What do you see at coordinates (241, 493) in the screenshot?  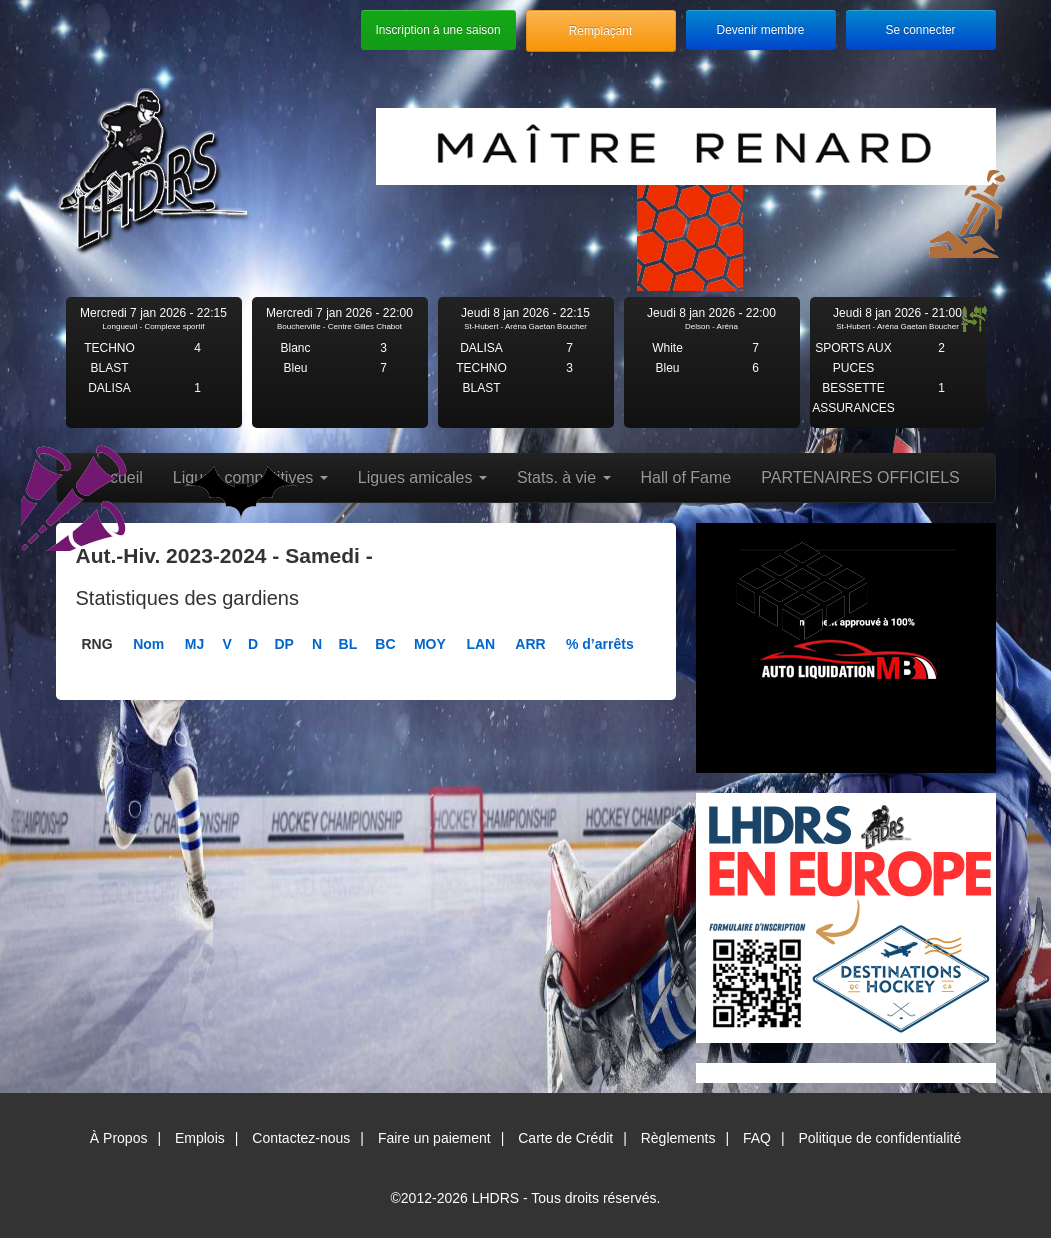 I see `indicates halloween or spooky theme content` at bounding box center [241, 493].